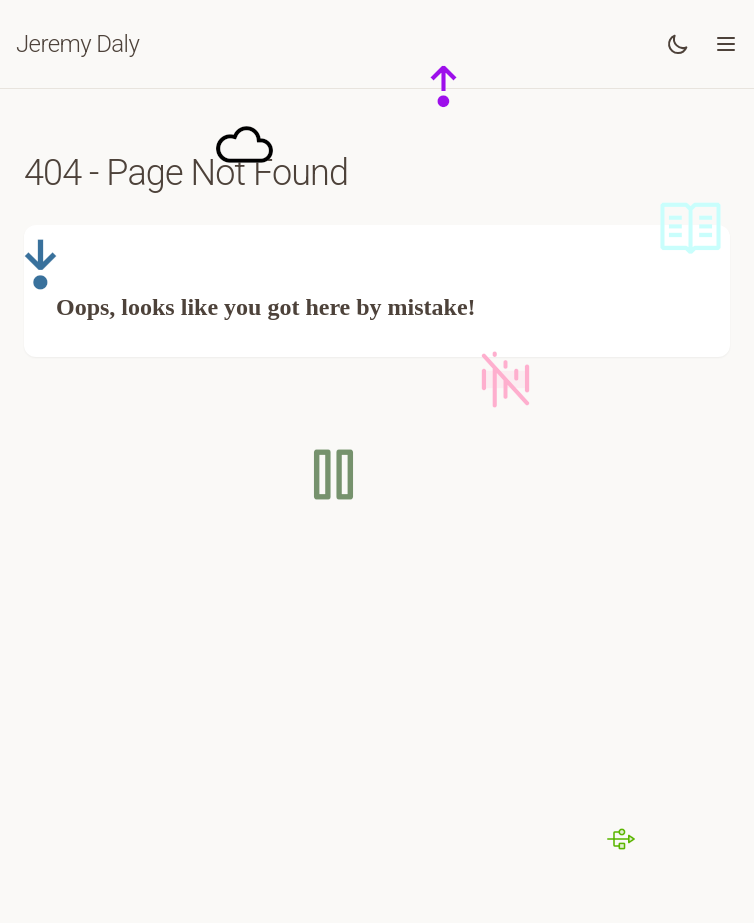  What do you see at coordinates (40, 264) in the screenshot?
I see `step into function during debugging` at bounding box center [40, 264].